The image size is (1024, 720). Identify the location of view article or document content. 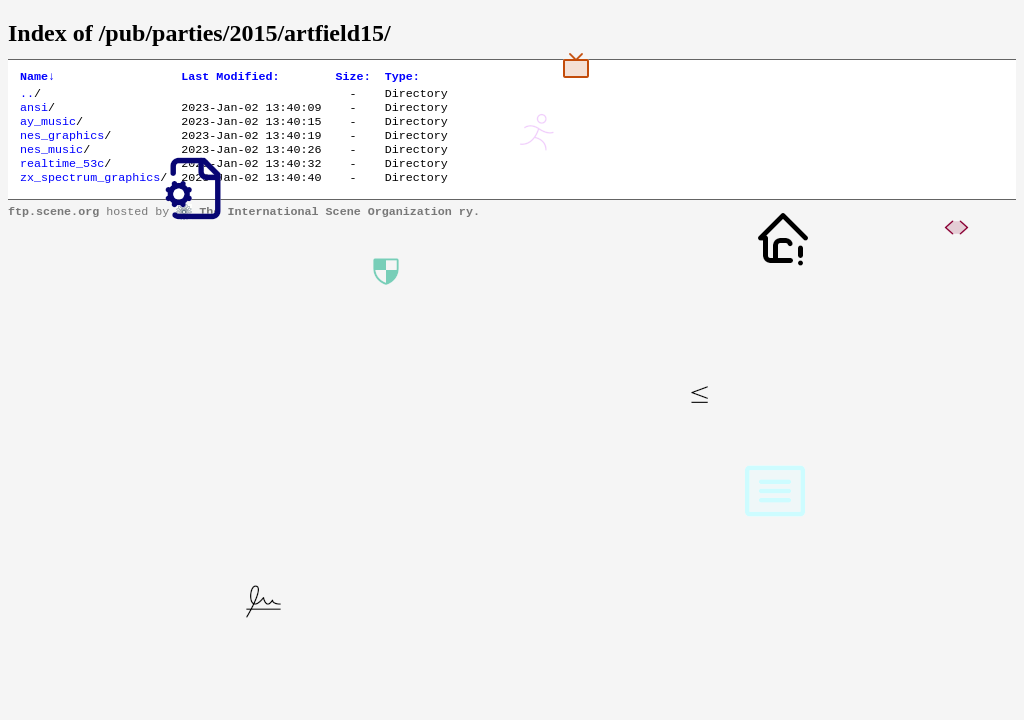
(775, 491).